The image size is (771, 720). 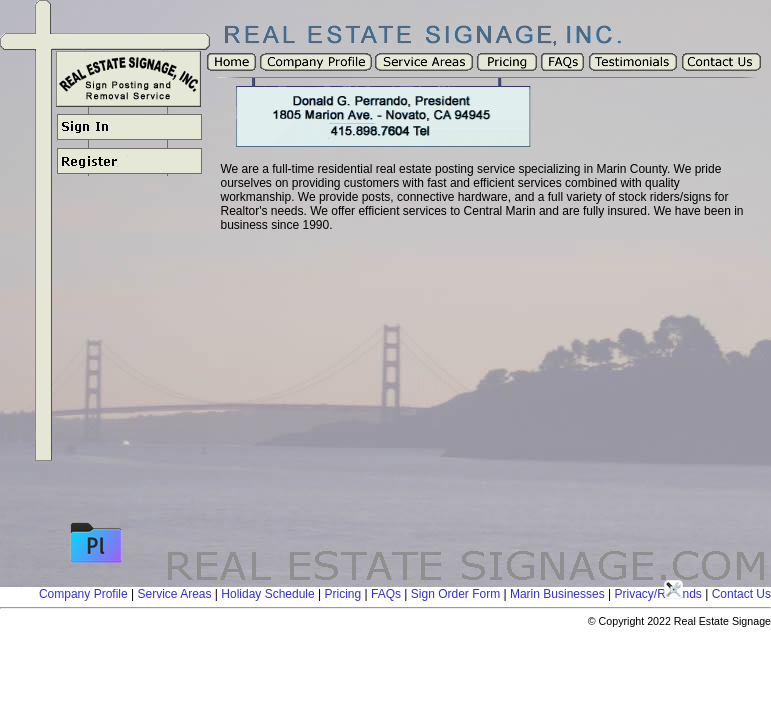 I want to click on manage expansion card and slot settings, so click(x=673, y=589).